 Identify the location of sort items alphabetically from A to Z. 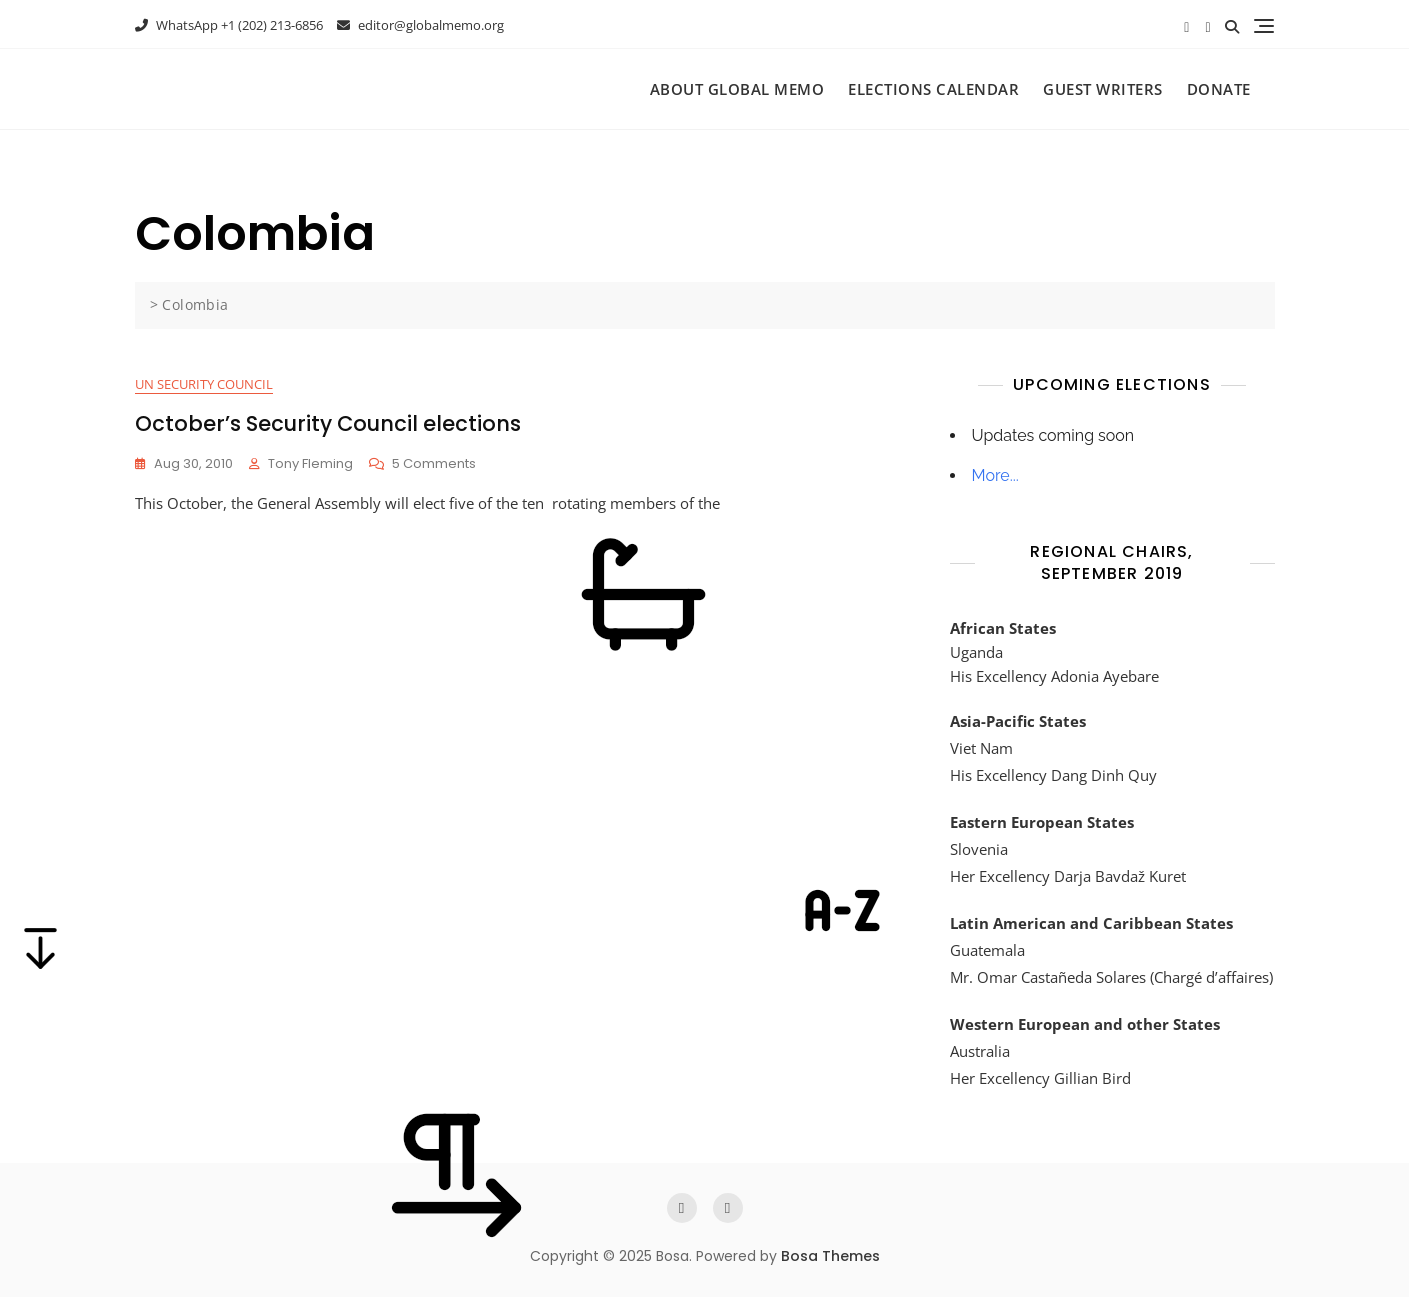
(842, 910).